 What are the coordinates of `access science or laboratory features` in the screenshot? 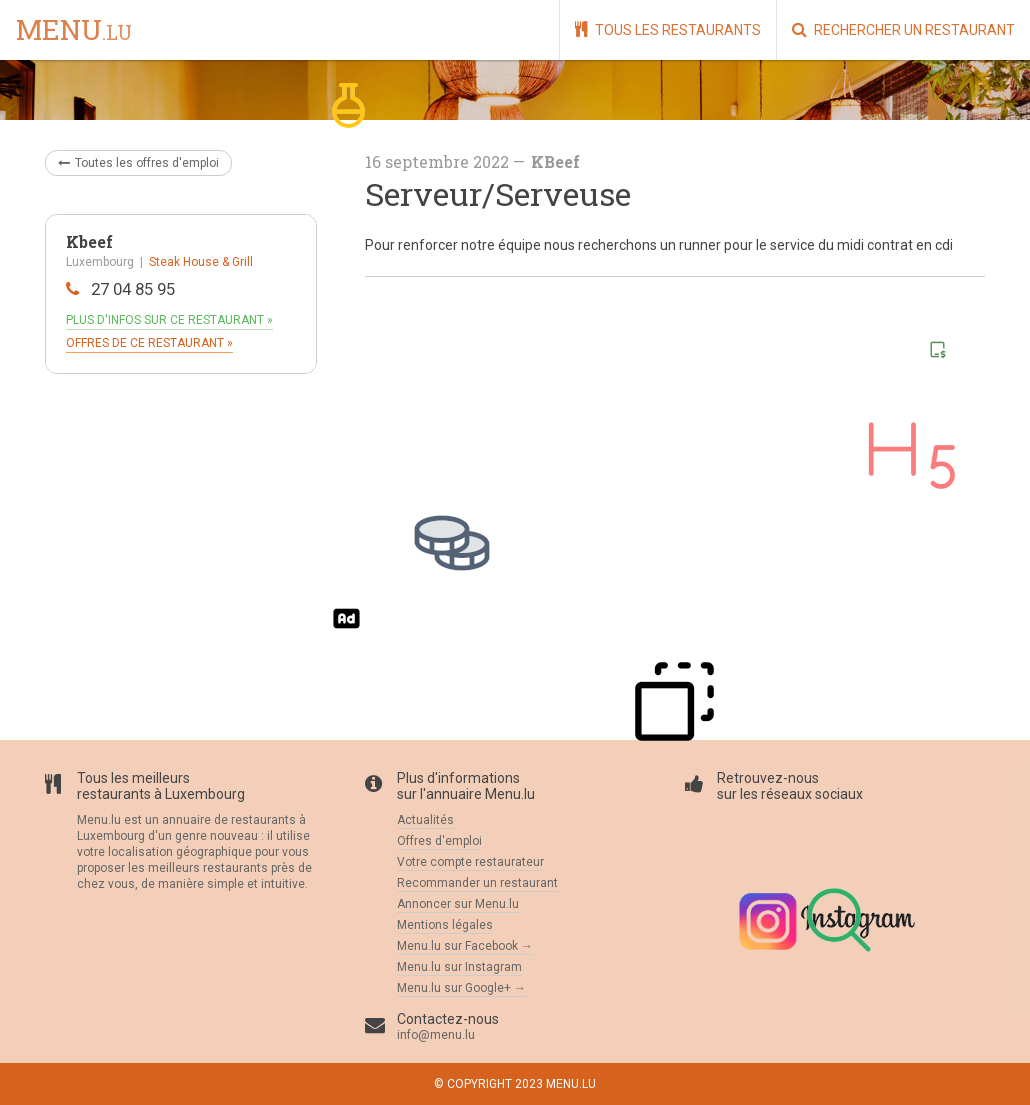 It's located at (348, 105).